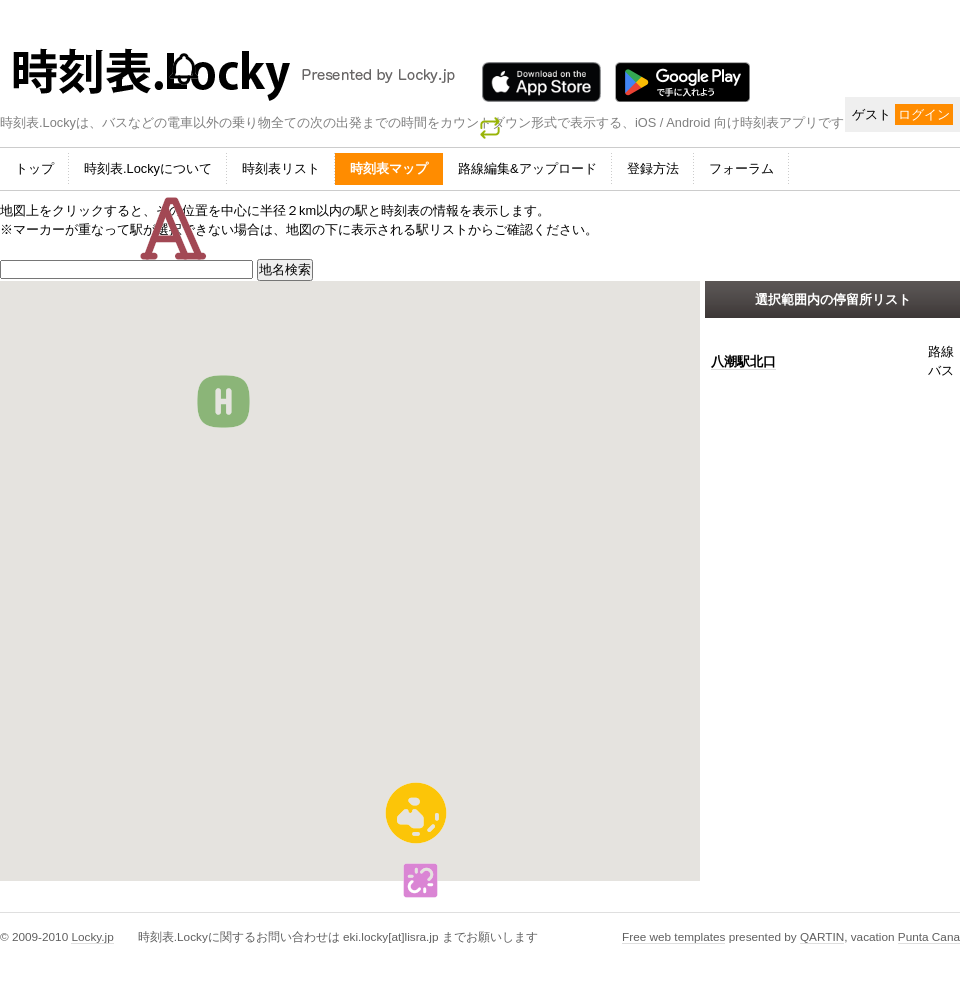 This screenshot has width=960, height=1001. I want to click on access help or support section, so click(223, 401).